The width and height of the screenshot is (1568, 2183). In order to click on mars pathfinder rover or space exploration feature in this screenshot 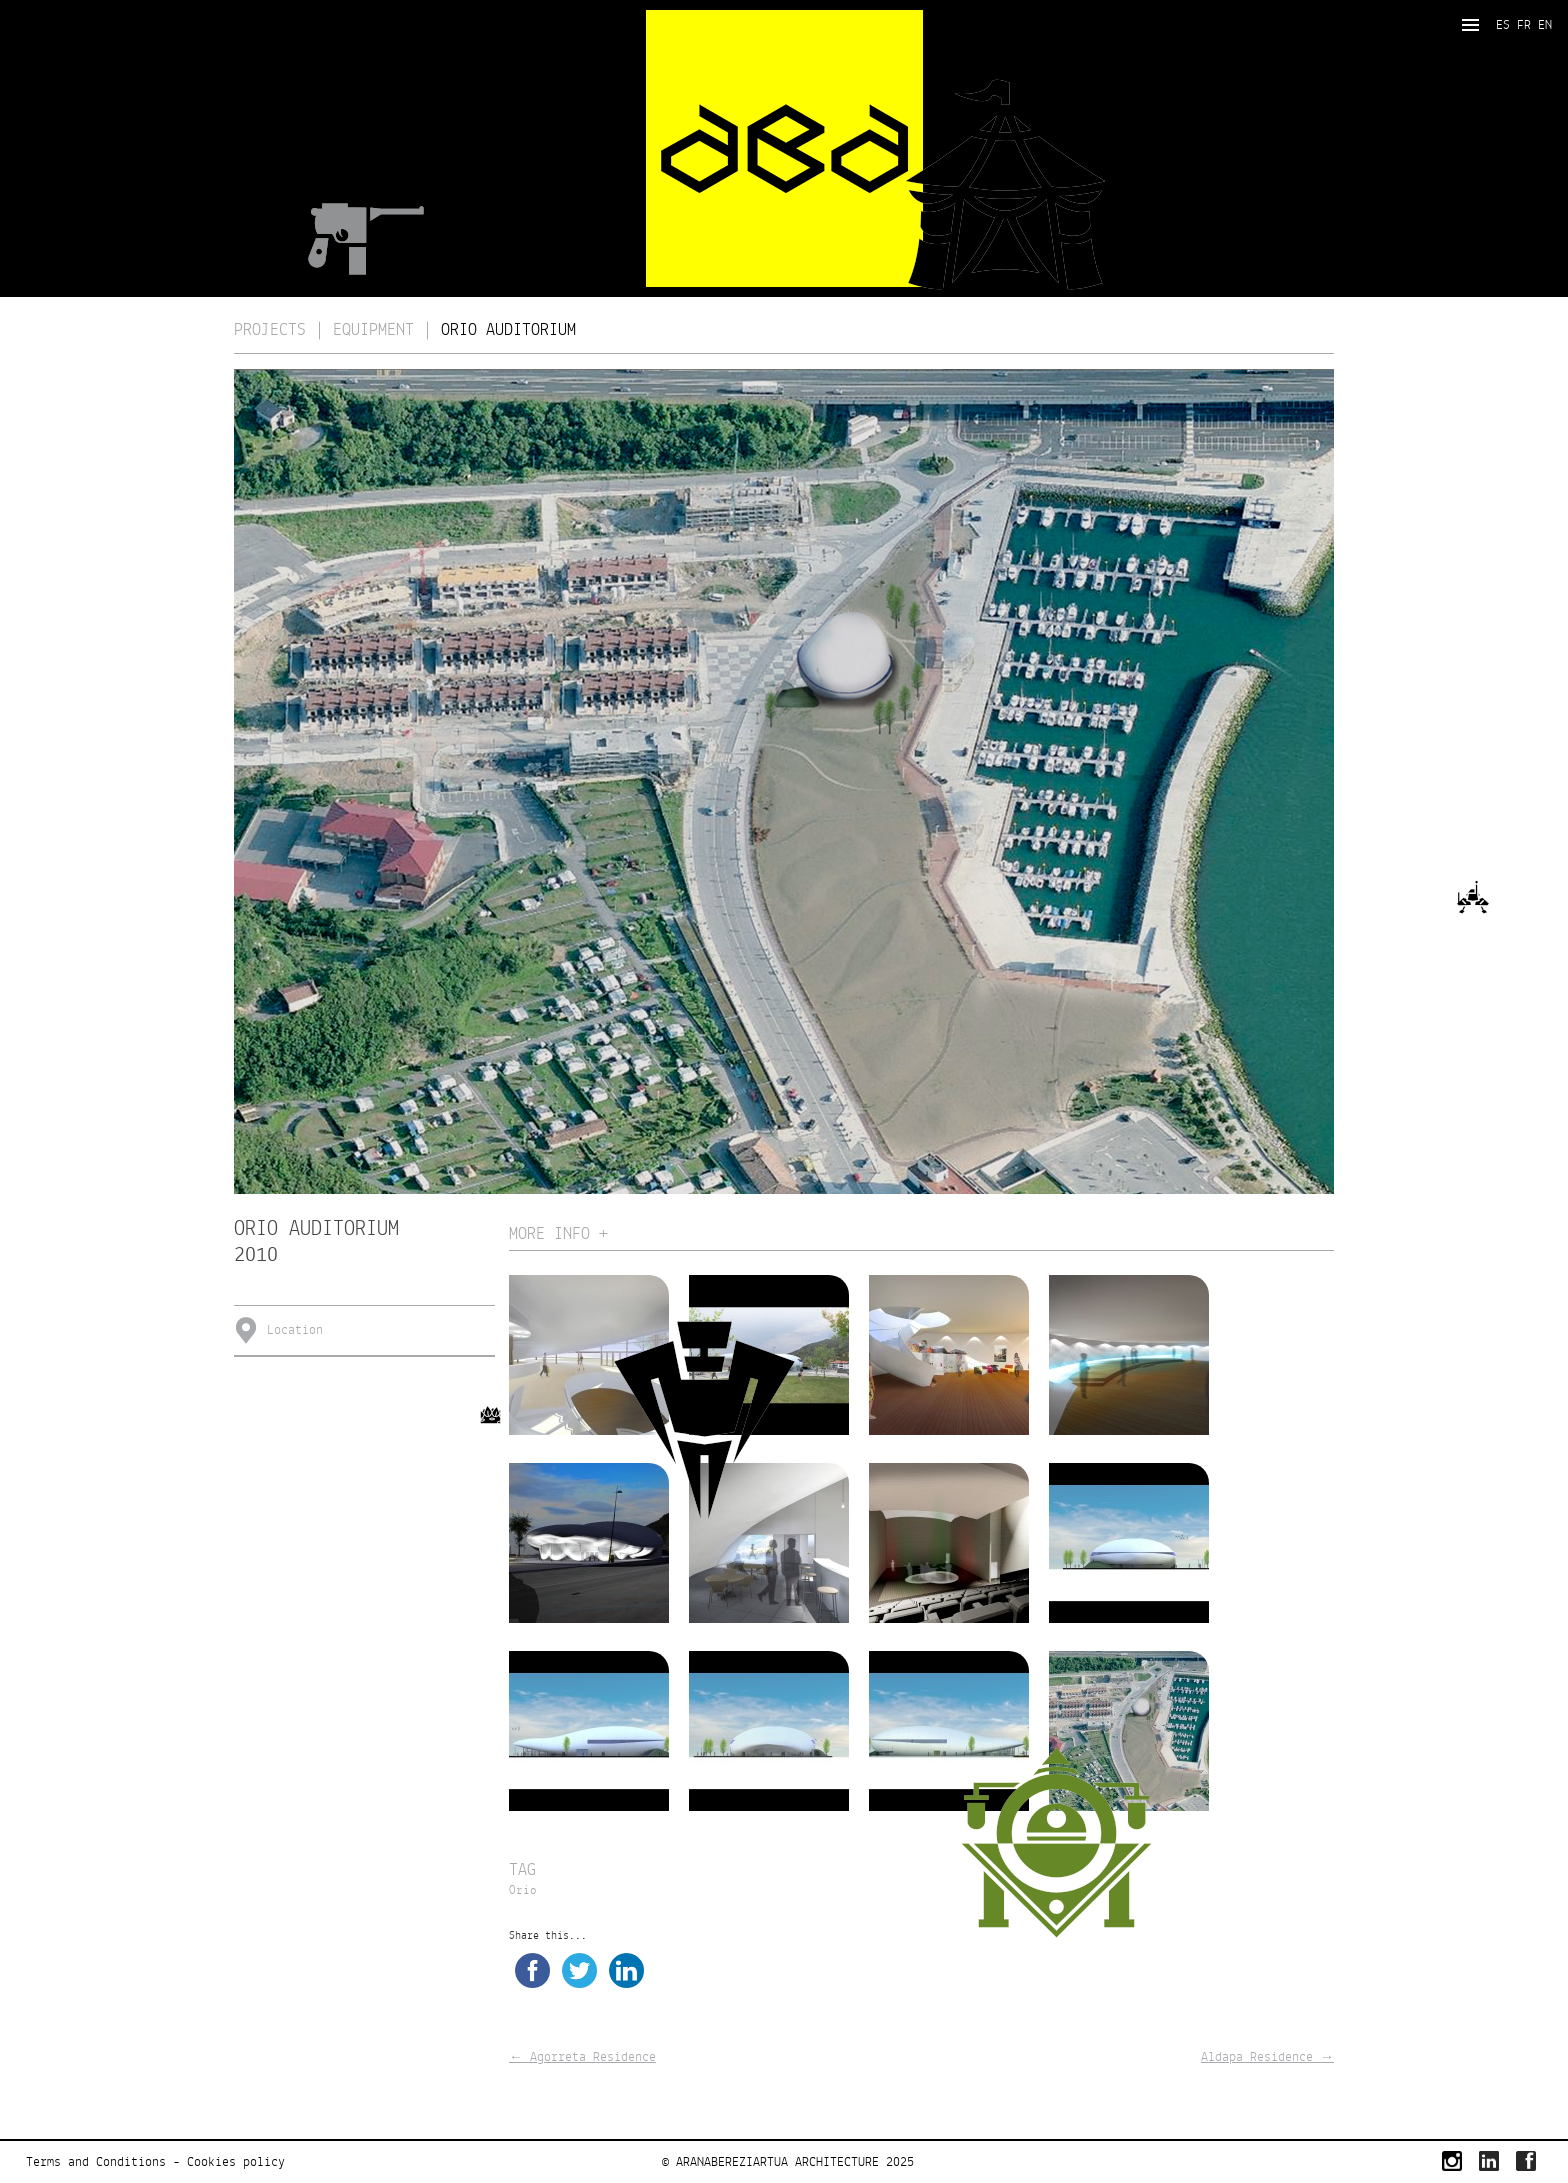, I will do `click(1473, 898)`.